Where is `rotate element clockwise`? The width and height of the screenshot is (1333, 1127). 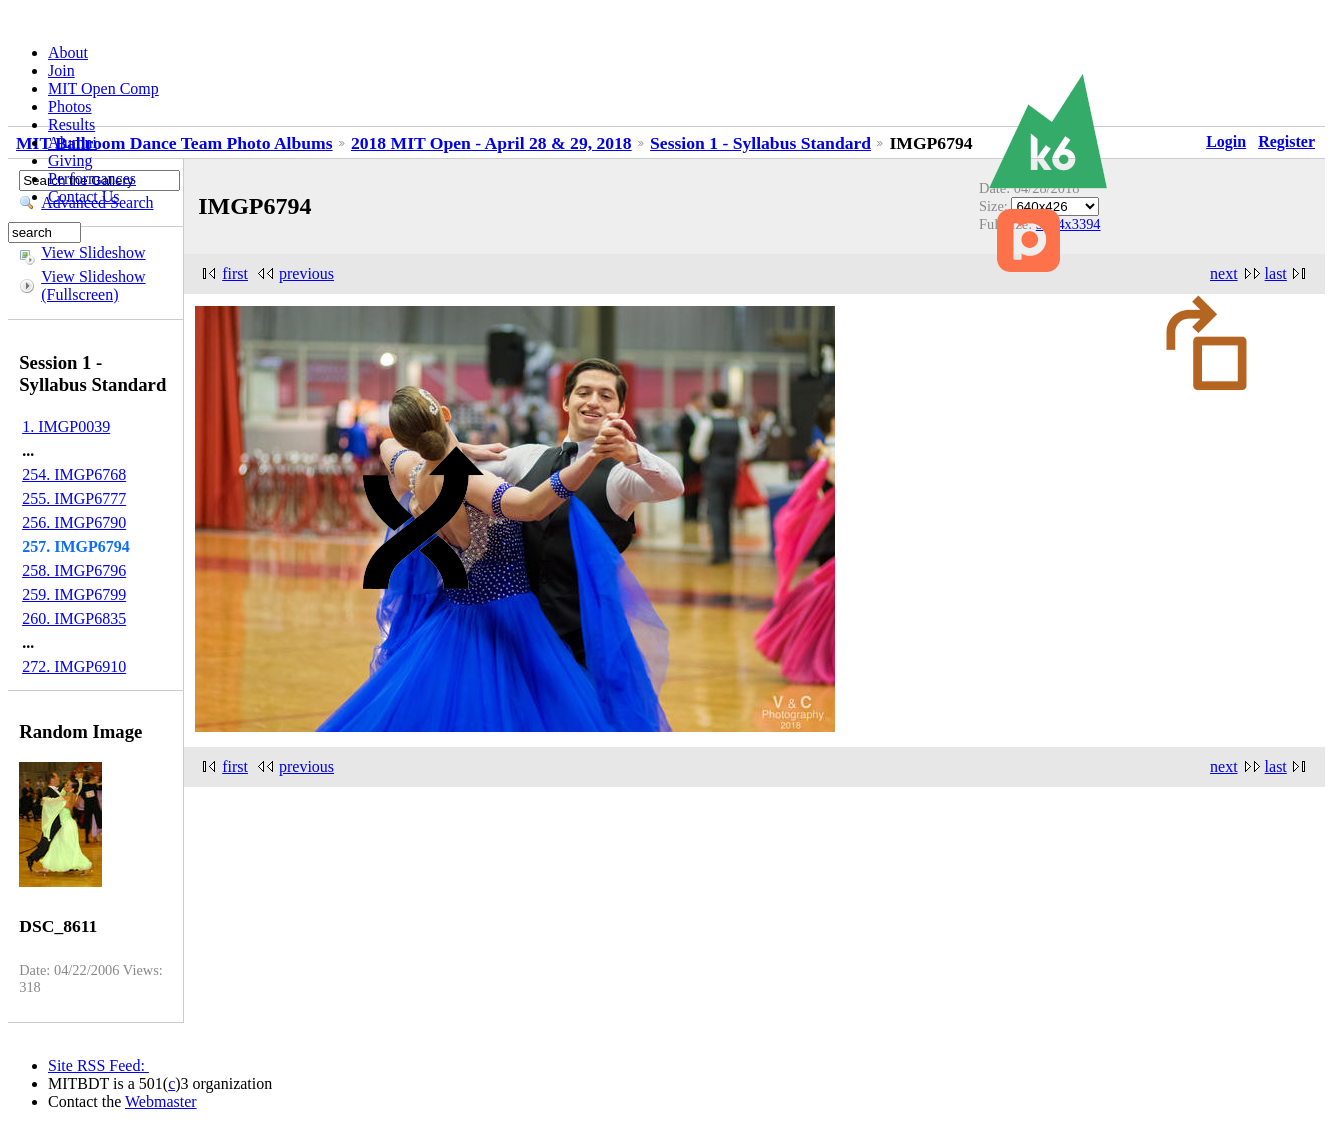
rotate element clockwise is located at coordinates (1206, 345).